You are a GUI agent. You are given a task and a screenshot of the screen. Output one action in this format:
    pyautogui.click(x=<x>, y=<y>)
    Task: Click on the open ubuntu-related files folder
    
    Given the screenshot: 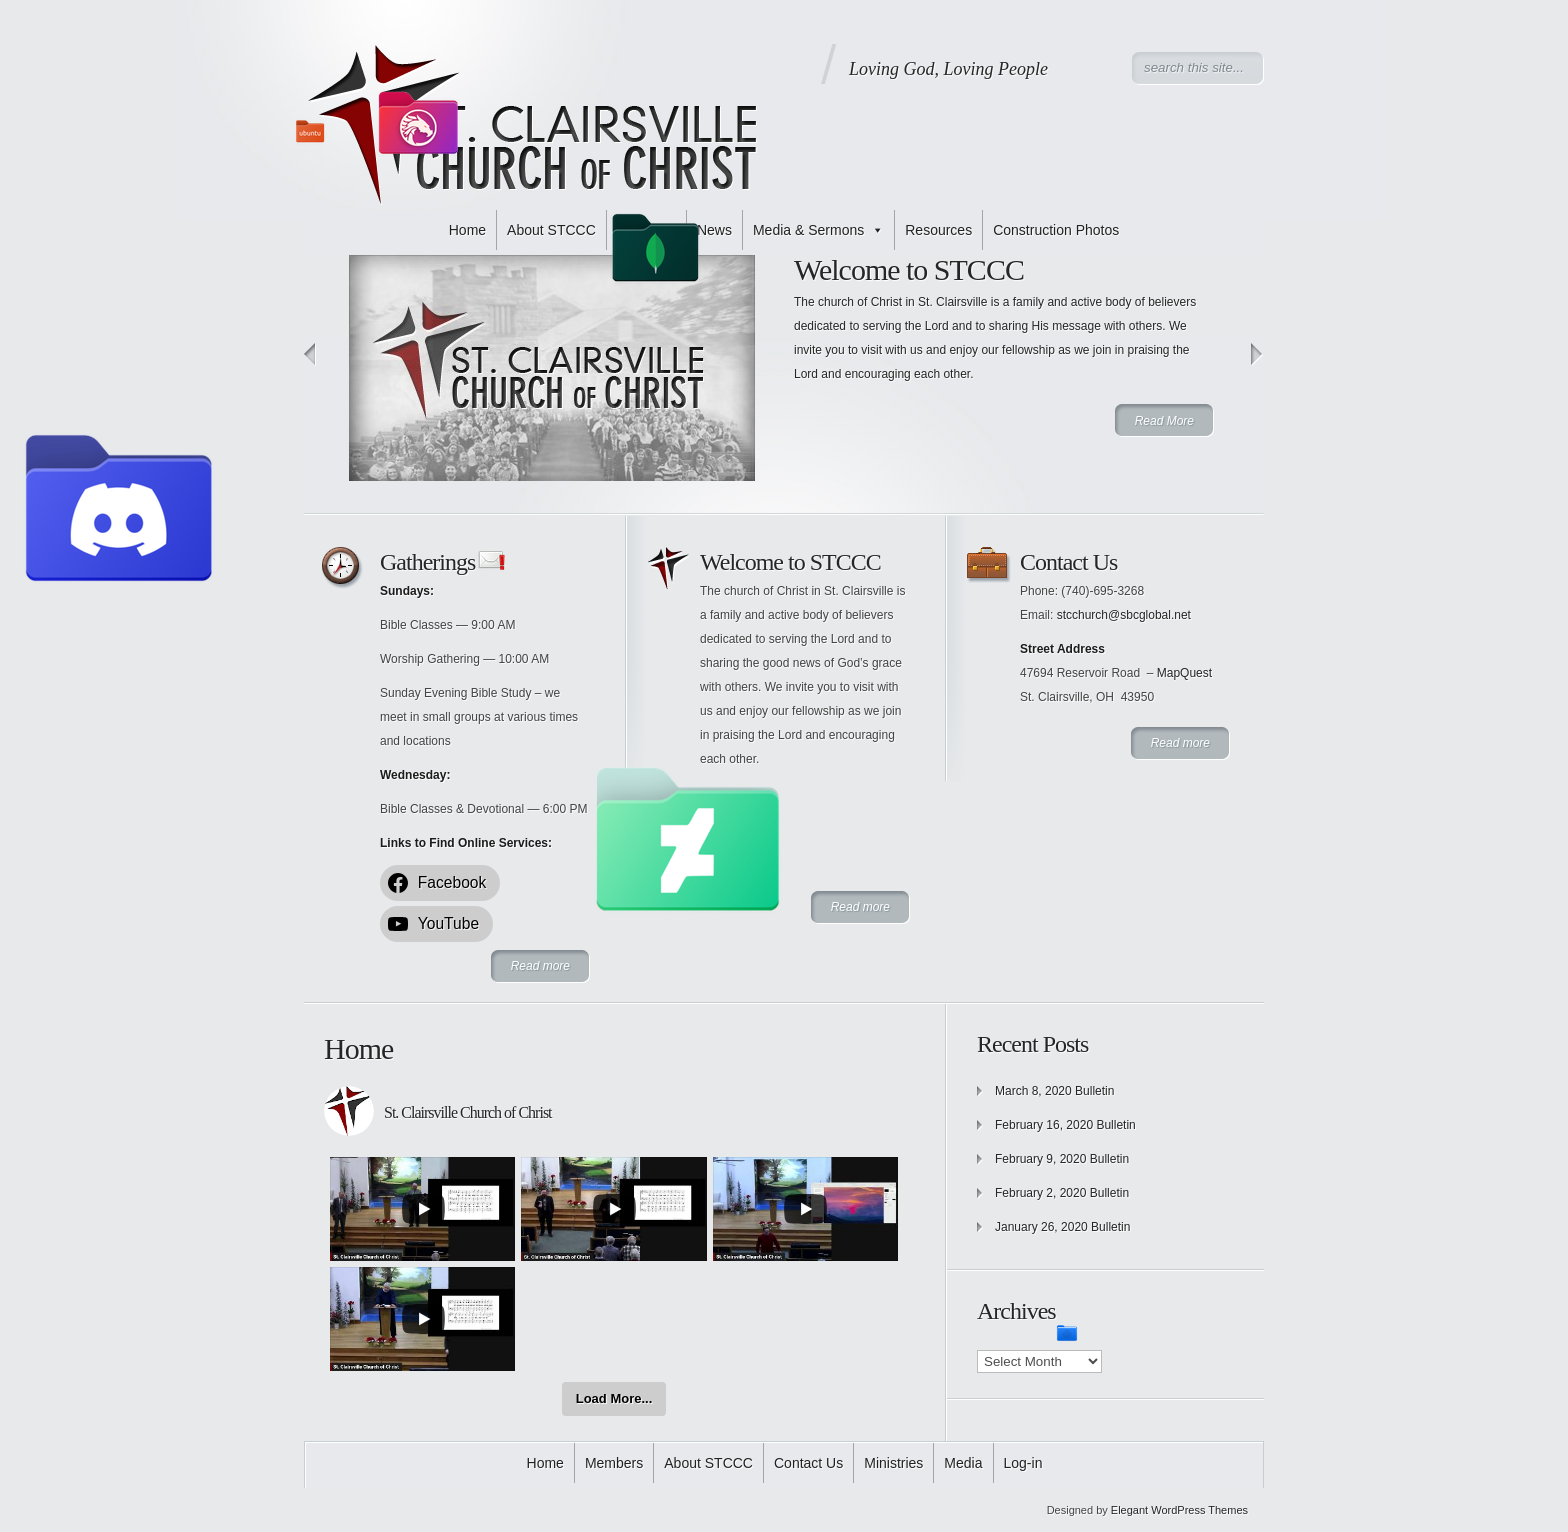 What is the action you would take?
    pyautogui.click(x=310, y=132)
    